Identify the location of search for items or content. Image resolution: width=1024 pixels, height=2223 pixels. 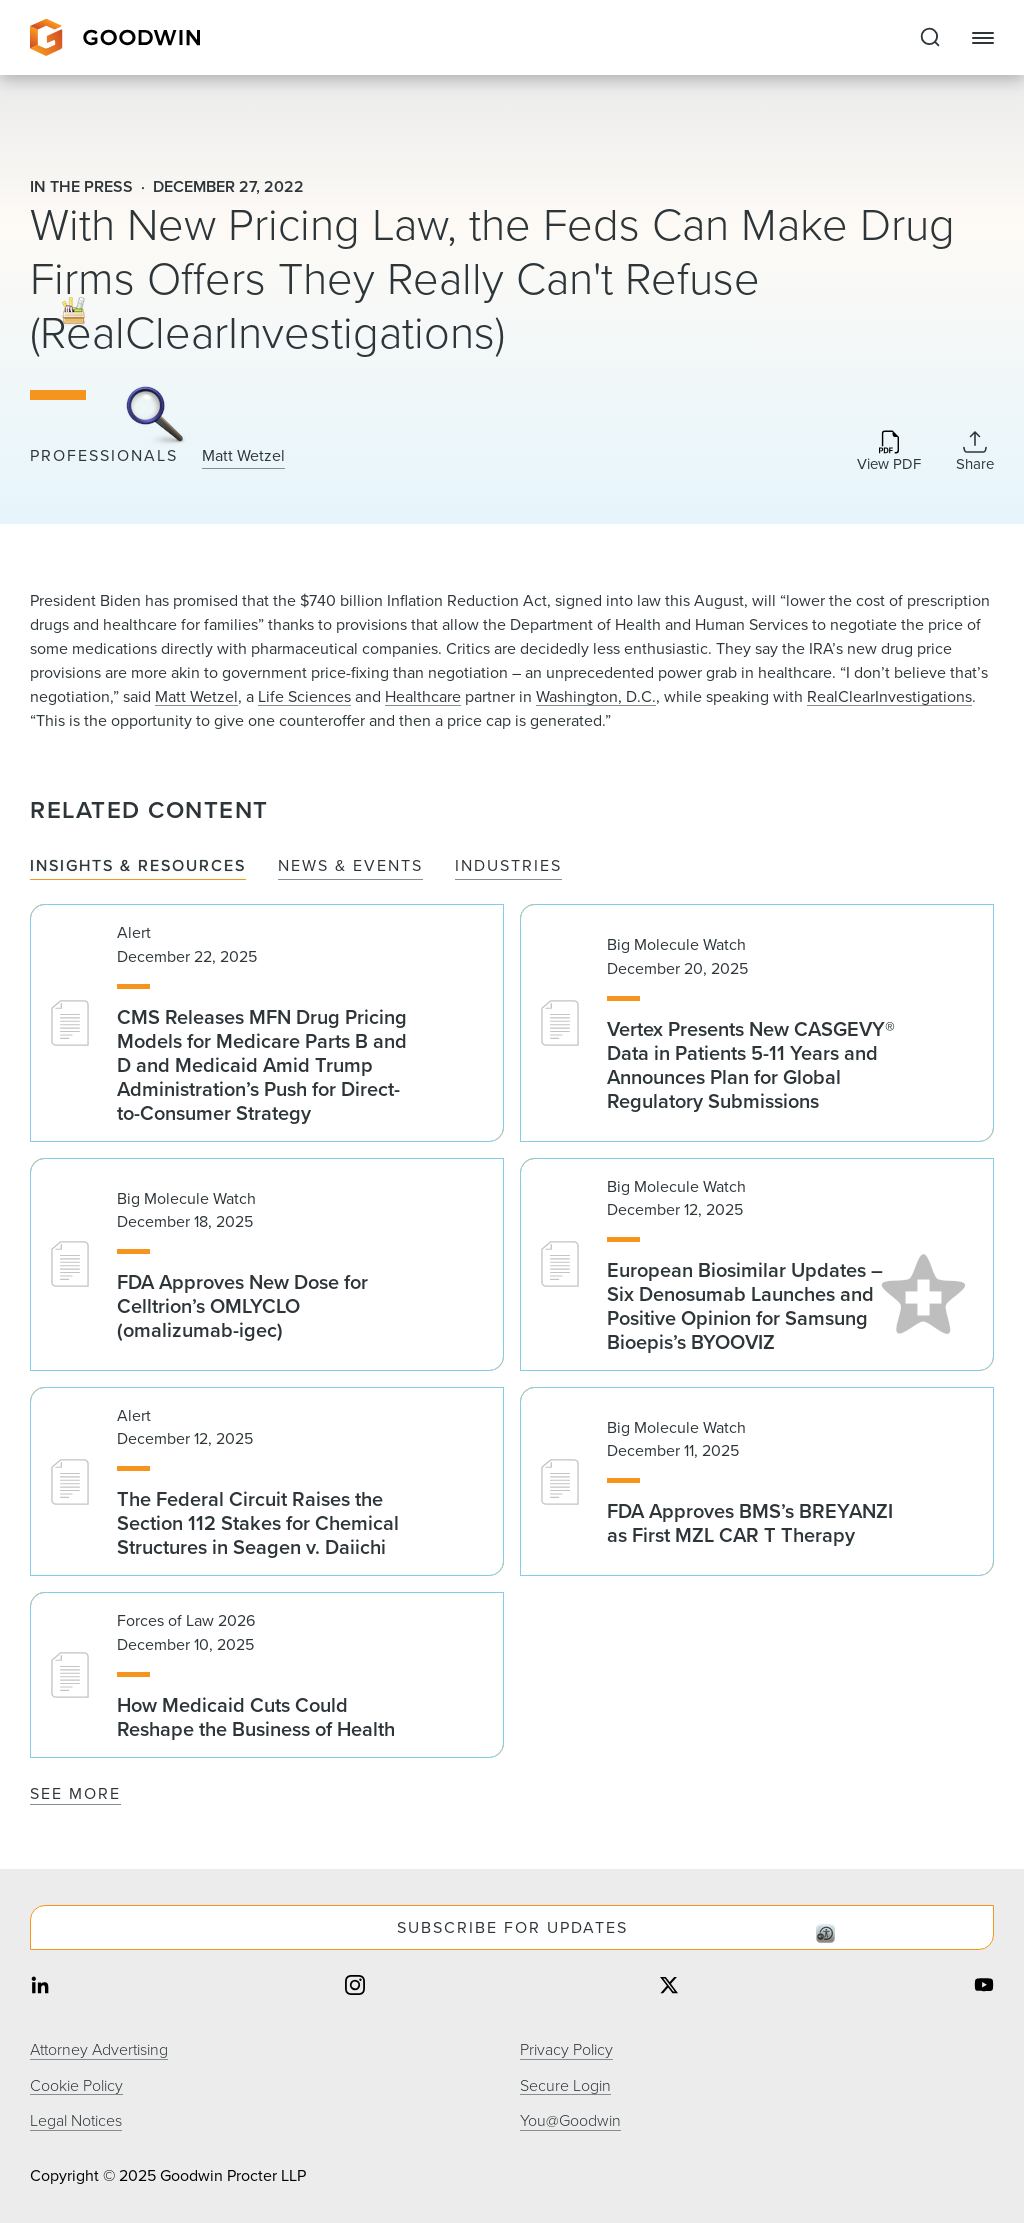
(155, 415).